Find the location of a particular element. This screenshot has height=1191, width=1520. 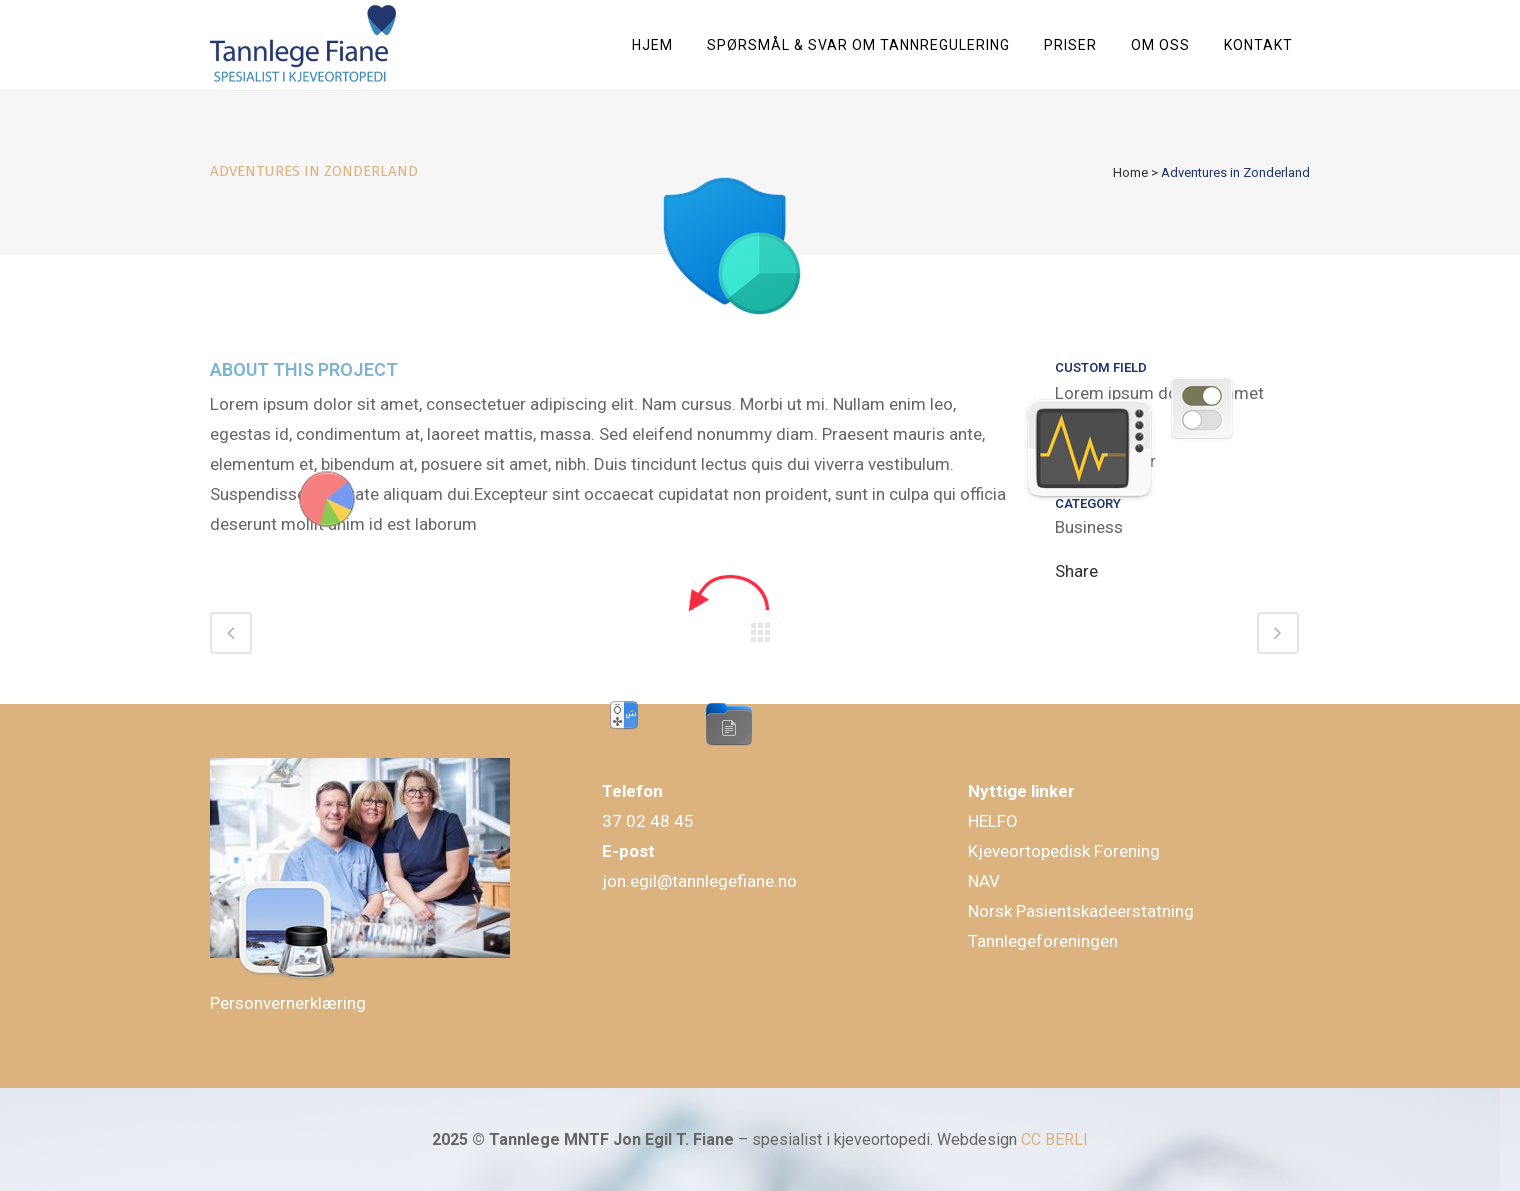

view security status or protection settings is located at coordinates (732, 246).